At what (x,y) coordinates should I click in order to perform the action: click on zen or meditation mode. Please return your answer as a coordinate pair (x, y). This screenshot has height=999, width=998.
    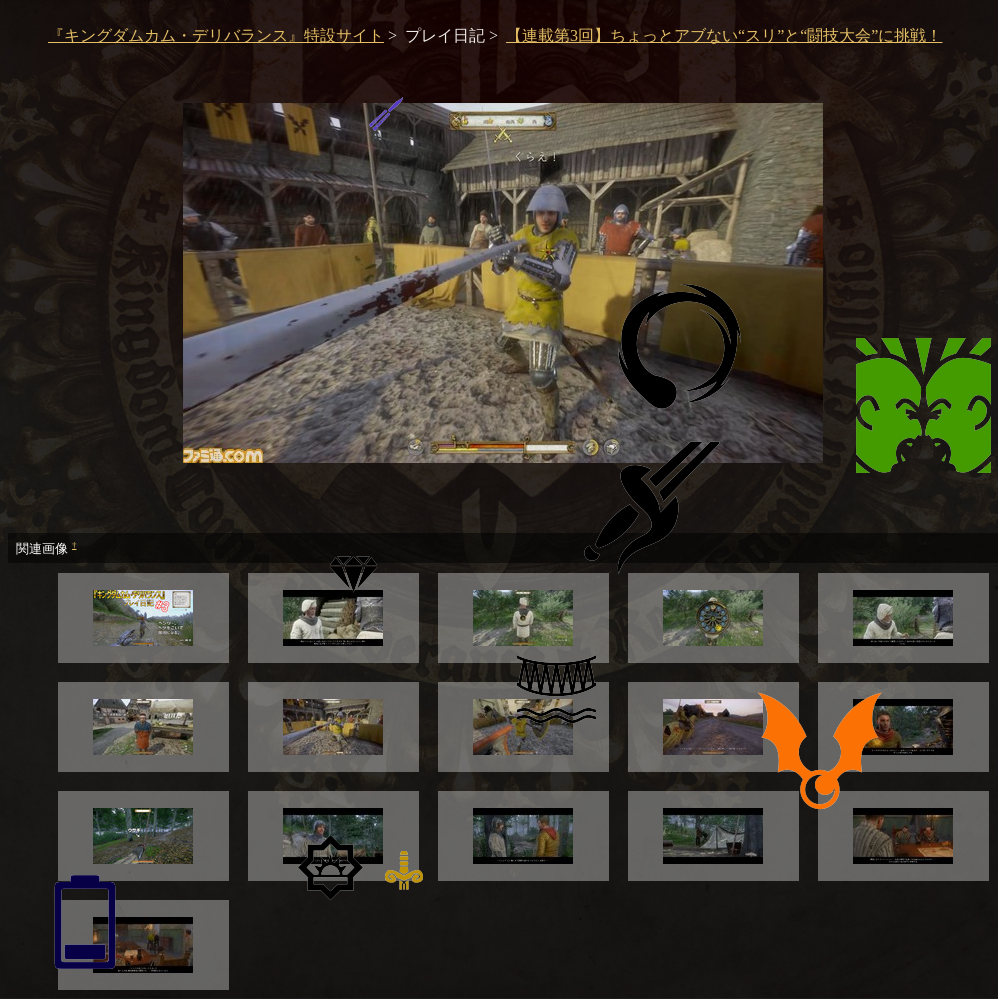
    Looking at the image, I should click on (680, 346).